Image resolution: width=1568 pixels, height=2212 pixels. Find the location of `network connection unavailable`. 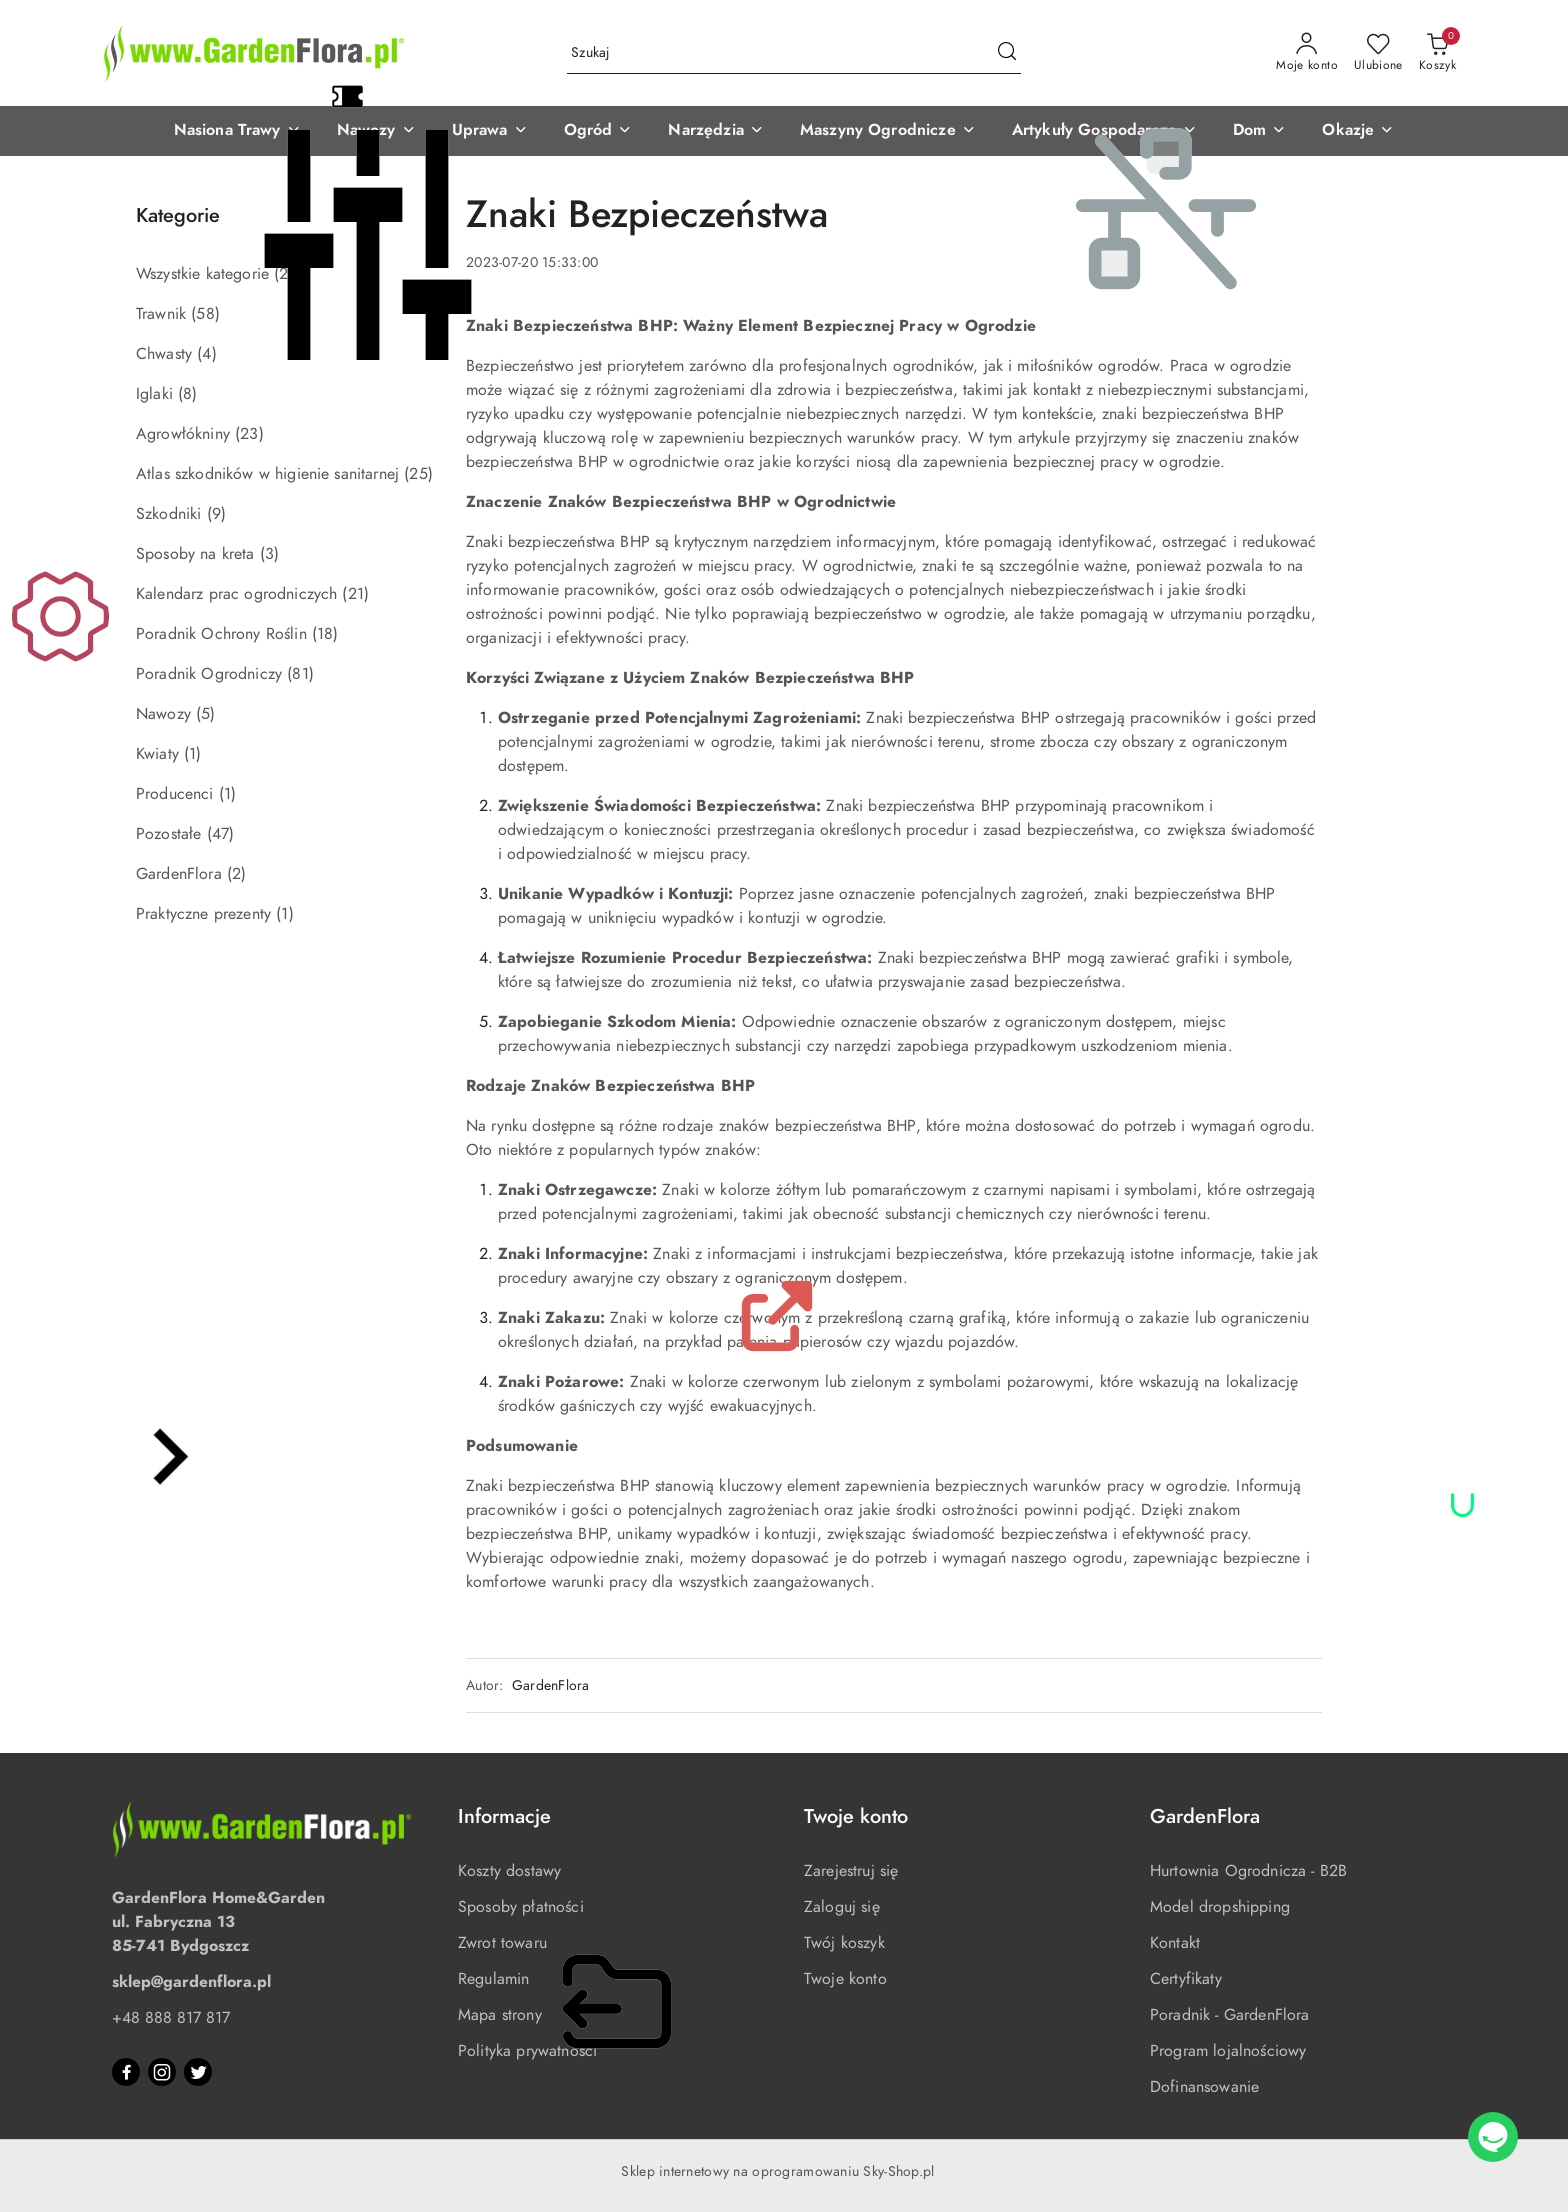

network connection unavailable is located at coordinates (1166, 212).